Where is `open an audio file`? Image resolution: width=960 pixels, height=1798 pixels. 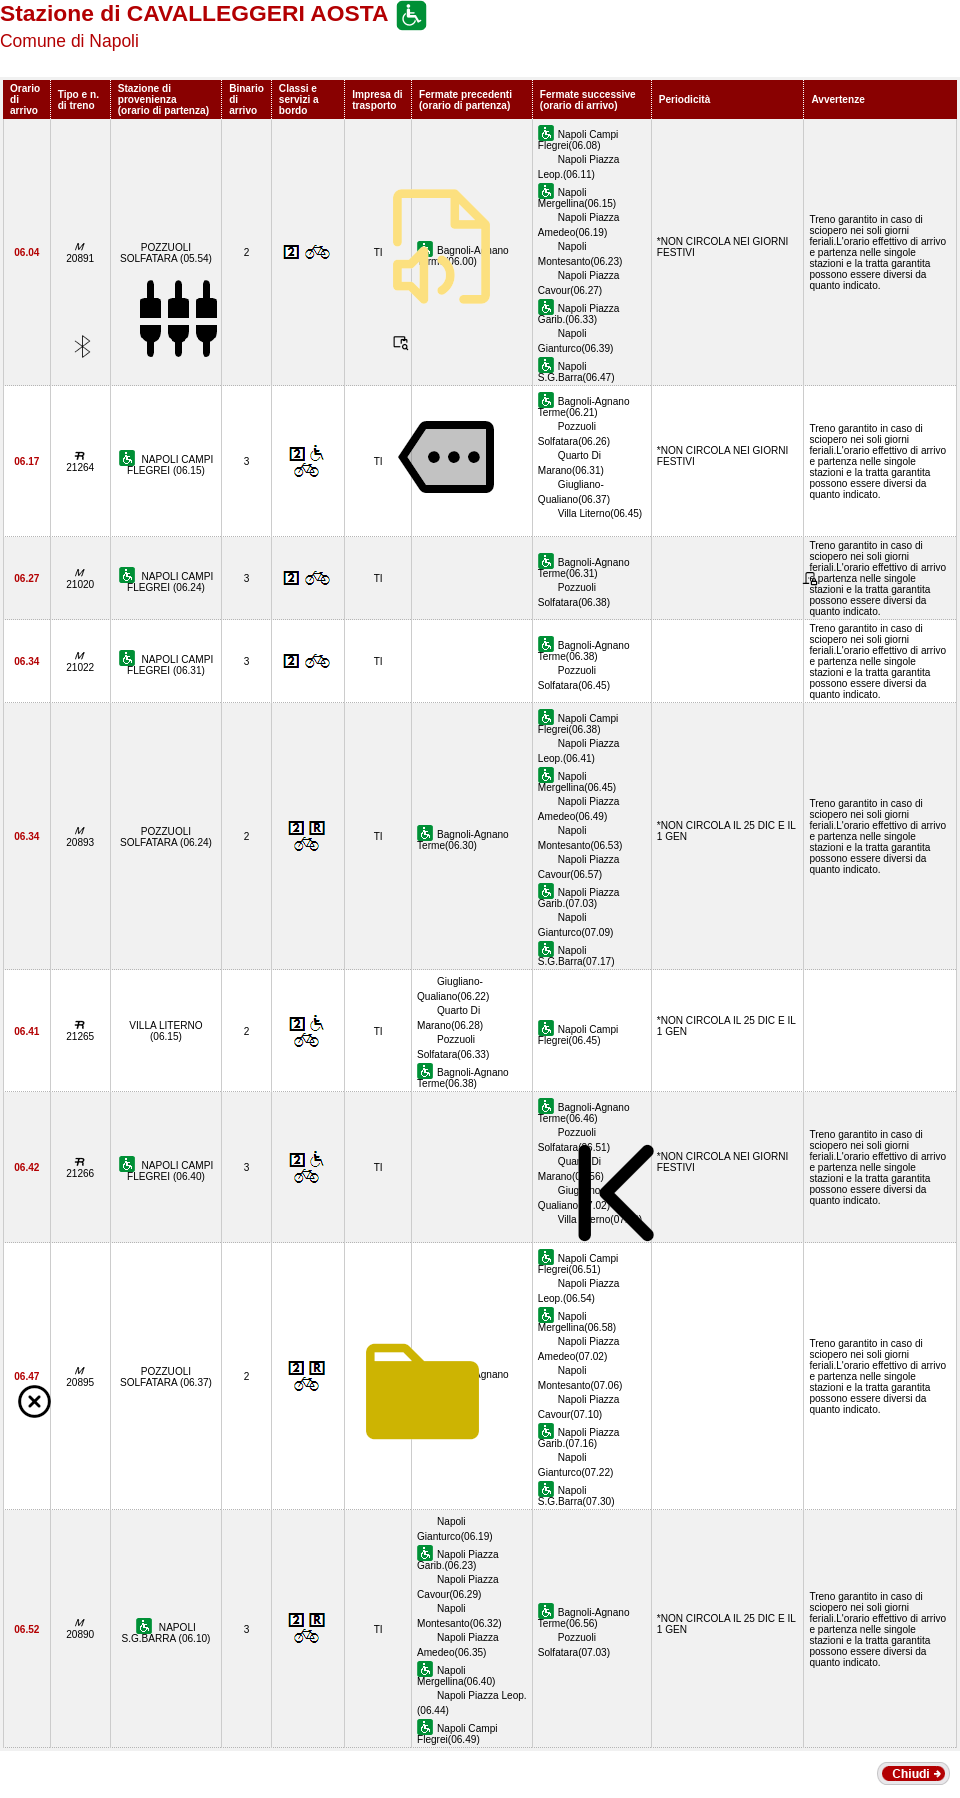 open an audio file is located at coordinates (441, 246).